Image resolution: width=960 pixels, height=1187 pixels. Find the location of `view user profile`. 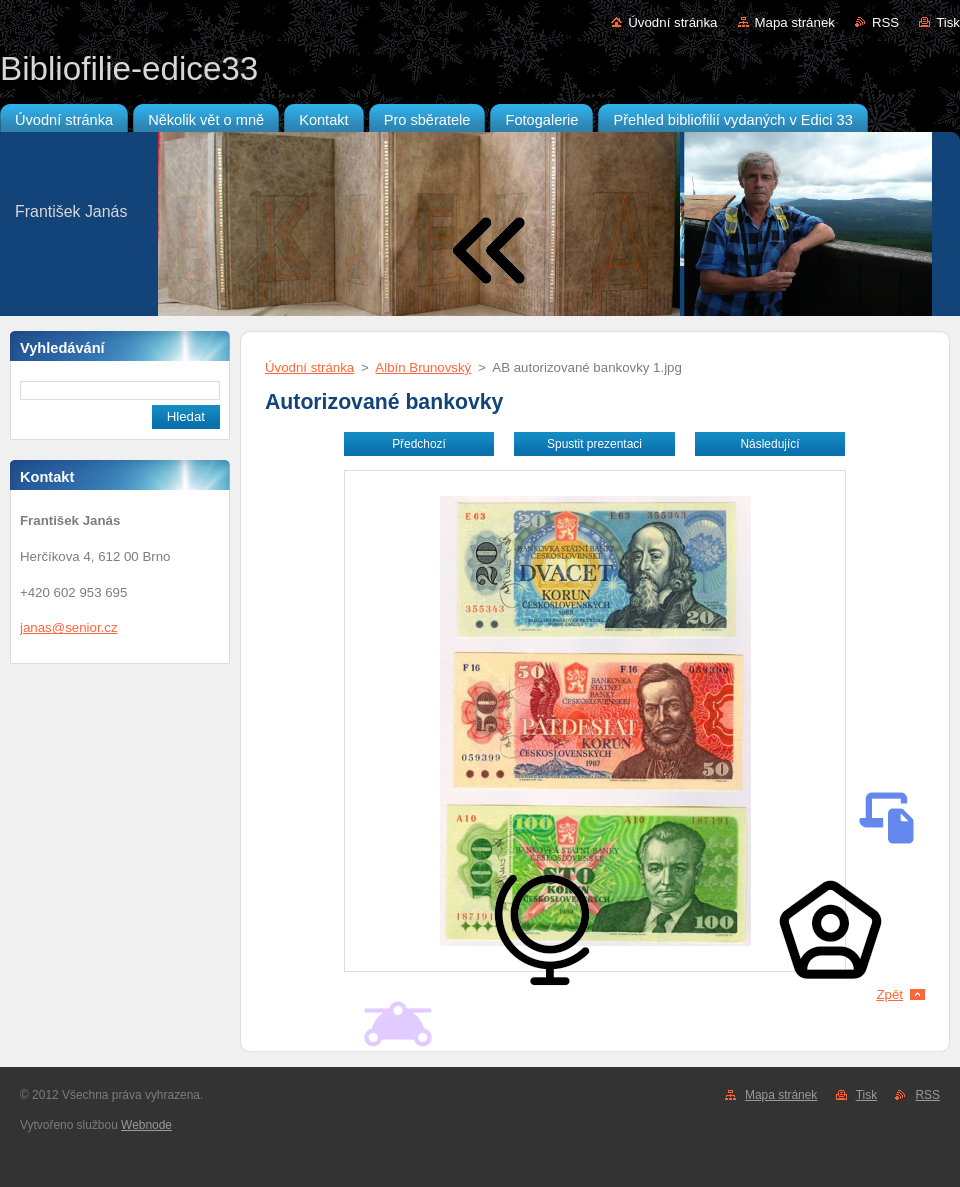

view user profile is located at coordinates (830, 932).